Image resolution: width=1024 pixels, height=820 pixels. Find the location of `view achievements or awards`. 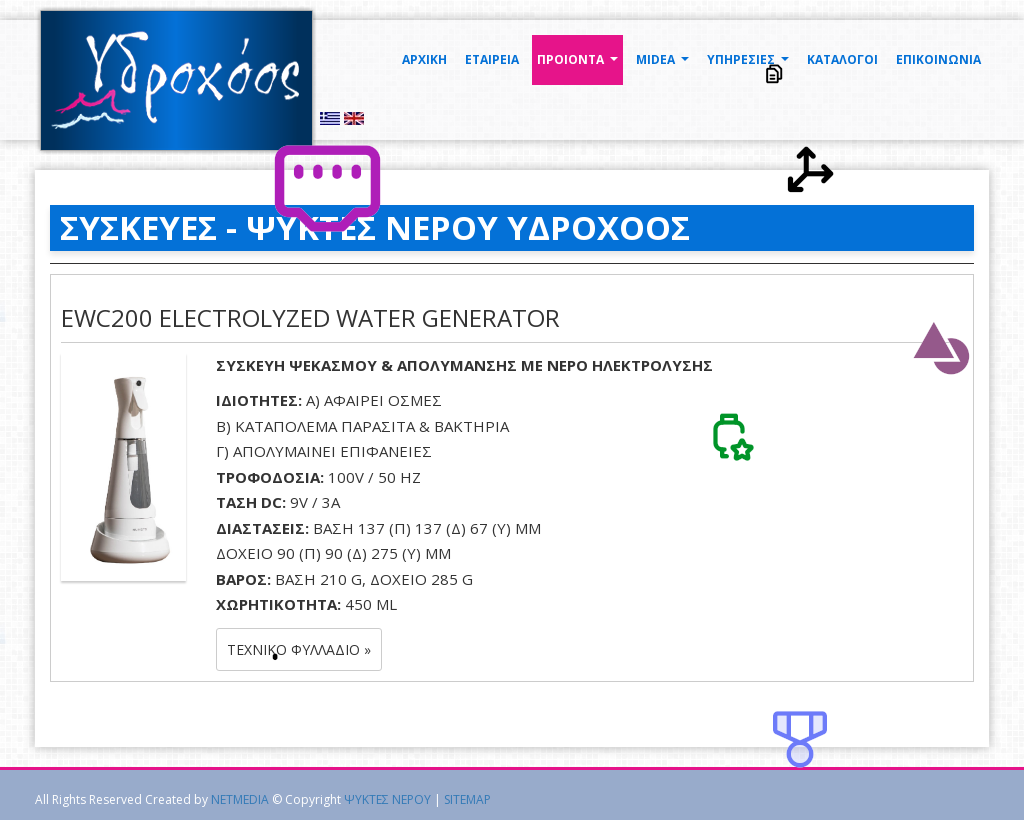

view achievements or awards is located at coordinates (800, 736).